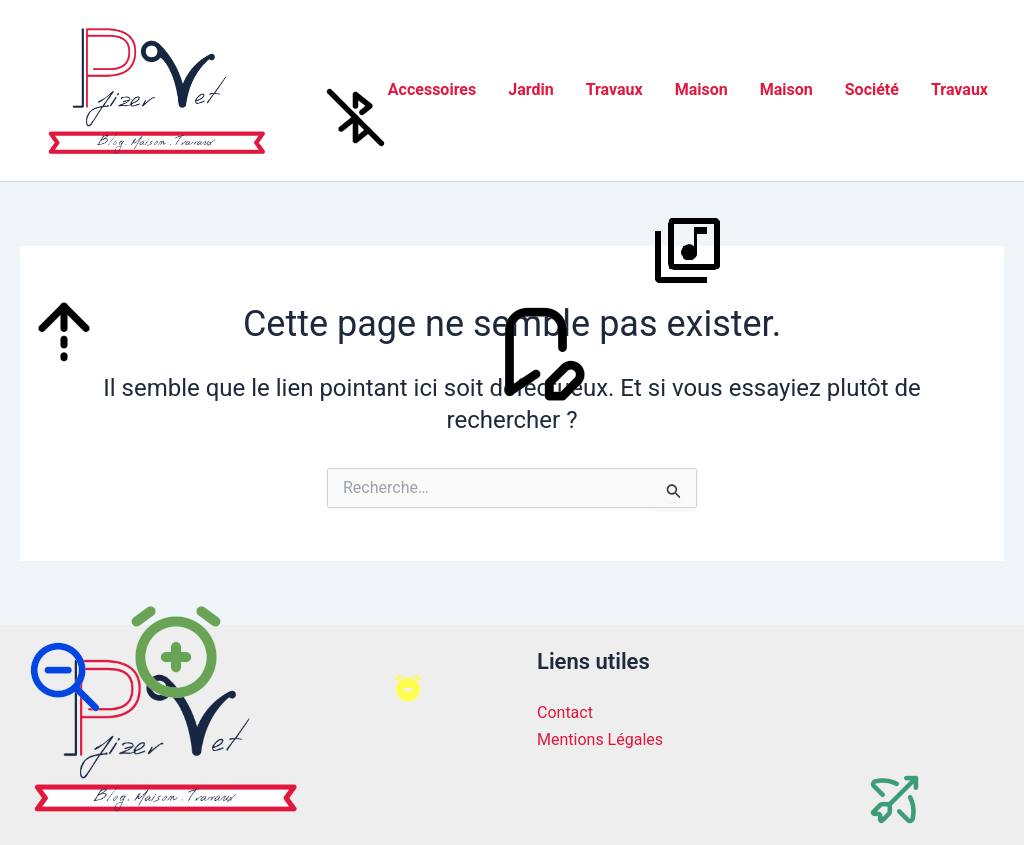  What do you see at coordinates (536, 352) in the screenshot?
I see `edit a saved bookmark` at bounding box center [536, 352].